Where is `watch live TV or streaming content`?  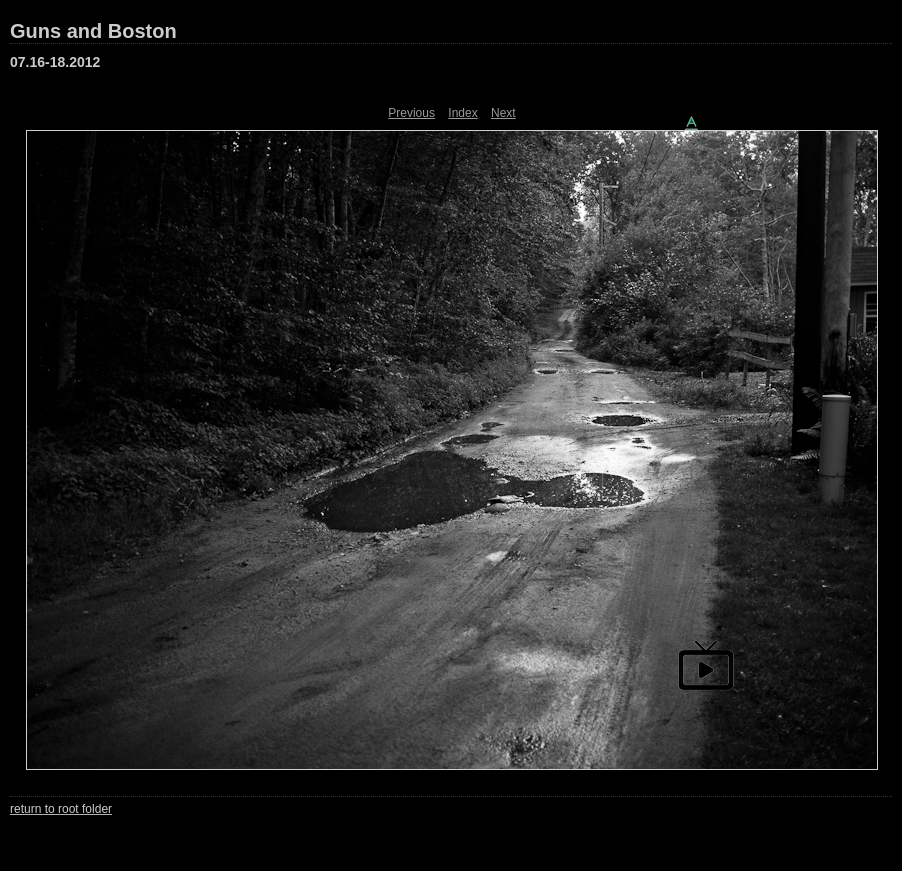 watch live TV or streaming content is located at coordinates (706, 665).